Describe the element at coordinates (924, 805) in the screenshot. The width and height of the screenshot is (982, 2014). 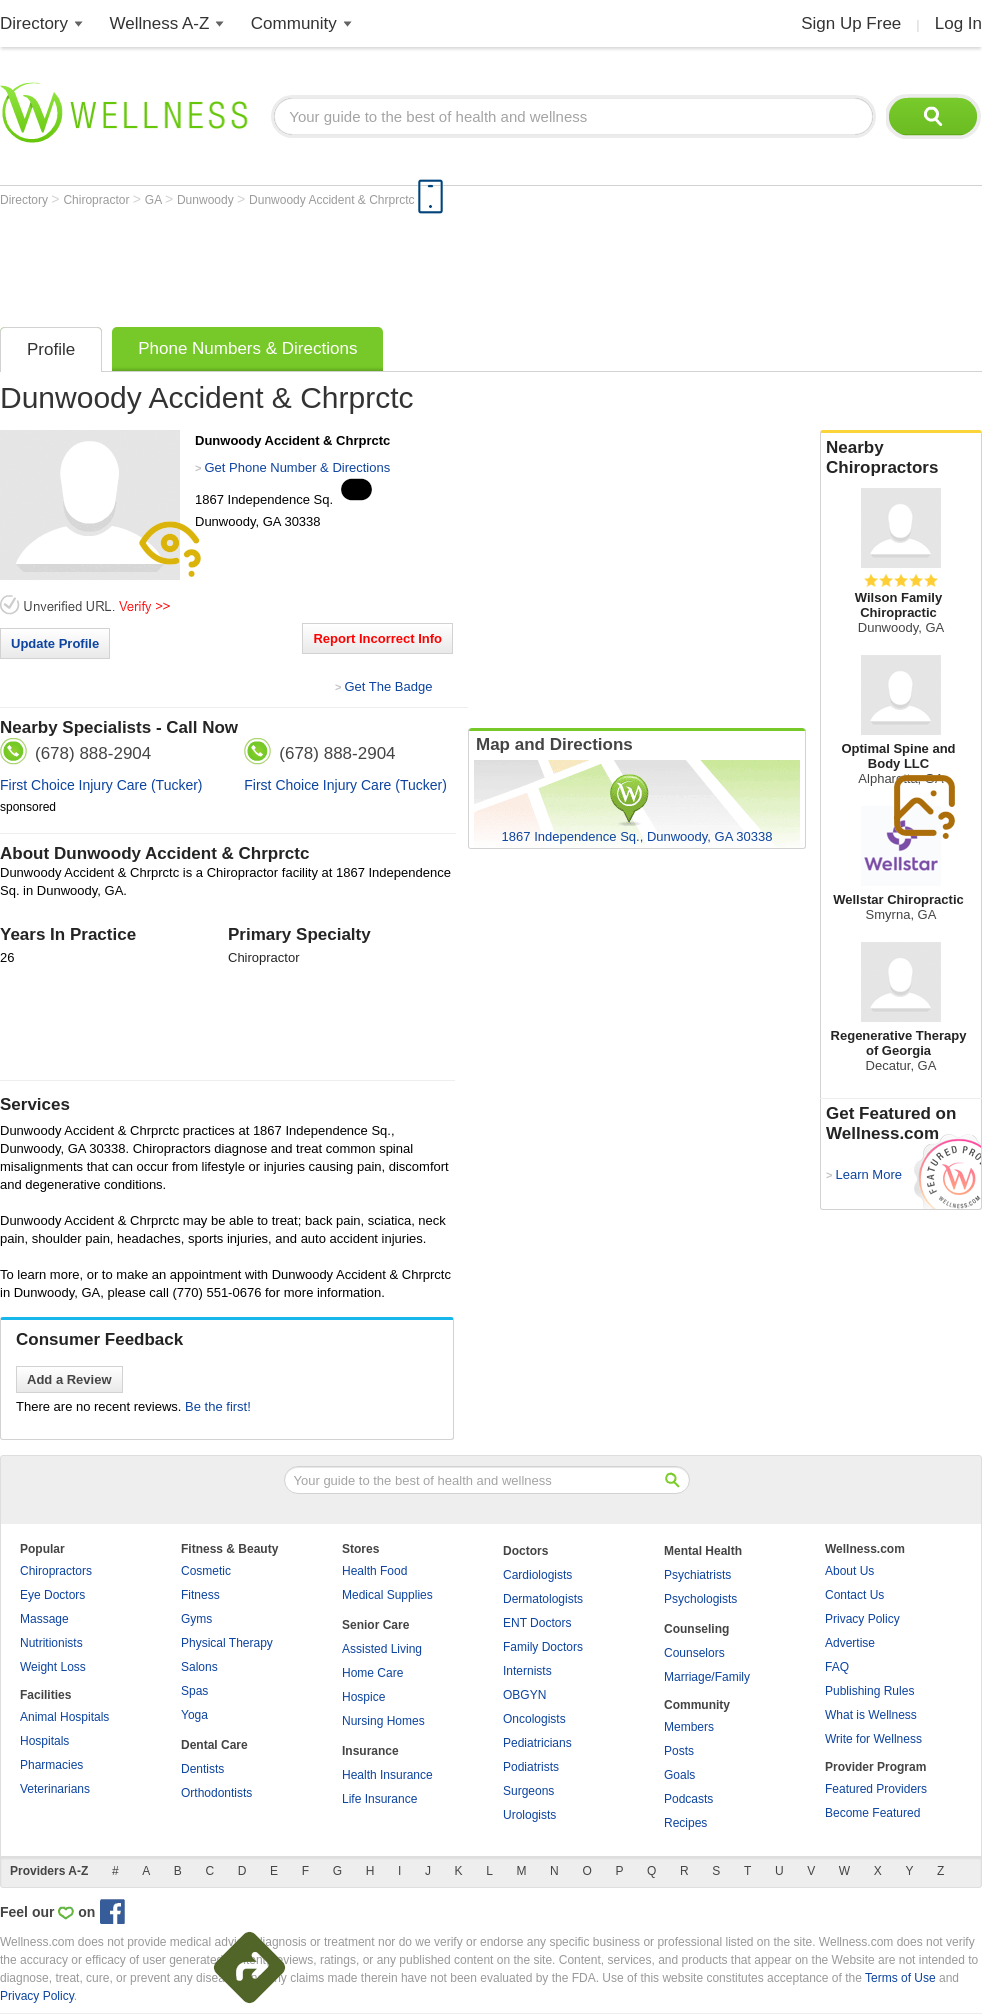
I see `unknown or missing image` at that location.